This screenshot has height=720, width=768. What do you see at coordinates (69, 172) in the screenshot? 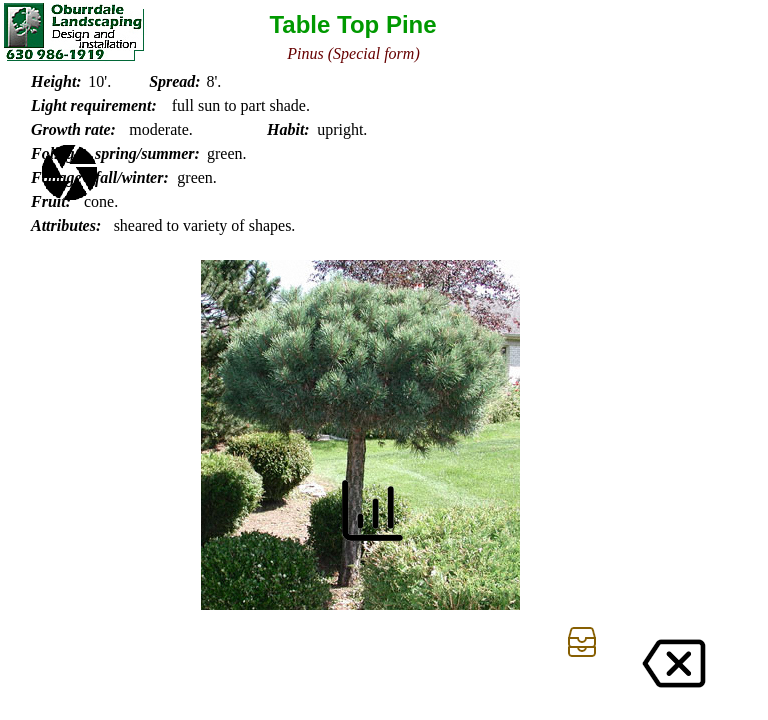
I see `open camera to take a photo` at bounding box center [69, 172].